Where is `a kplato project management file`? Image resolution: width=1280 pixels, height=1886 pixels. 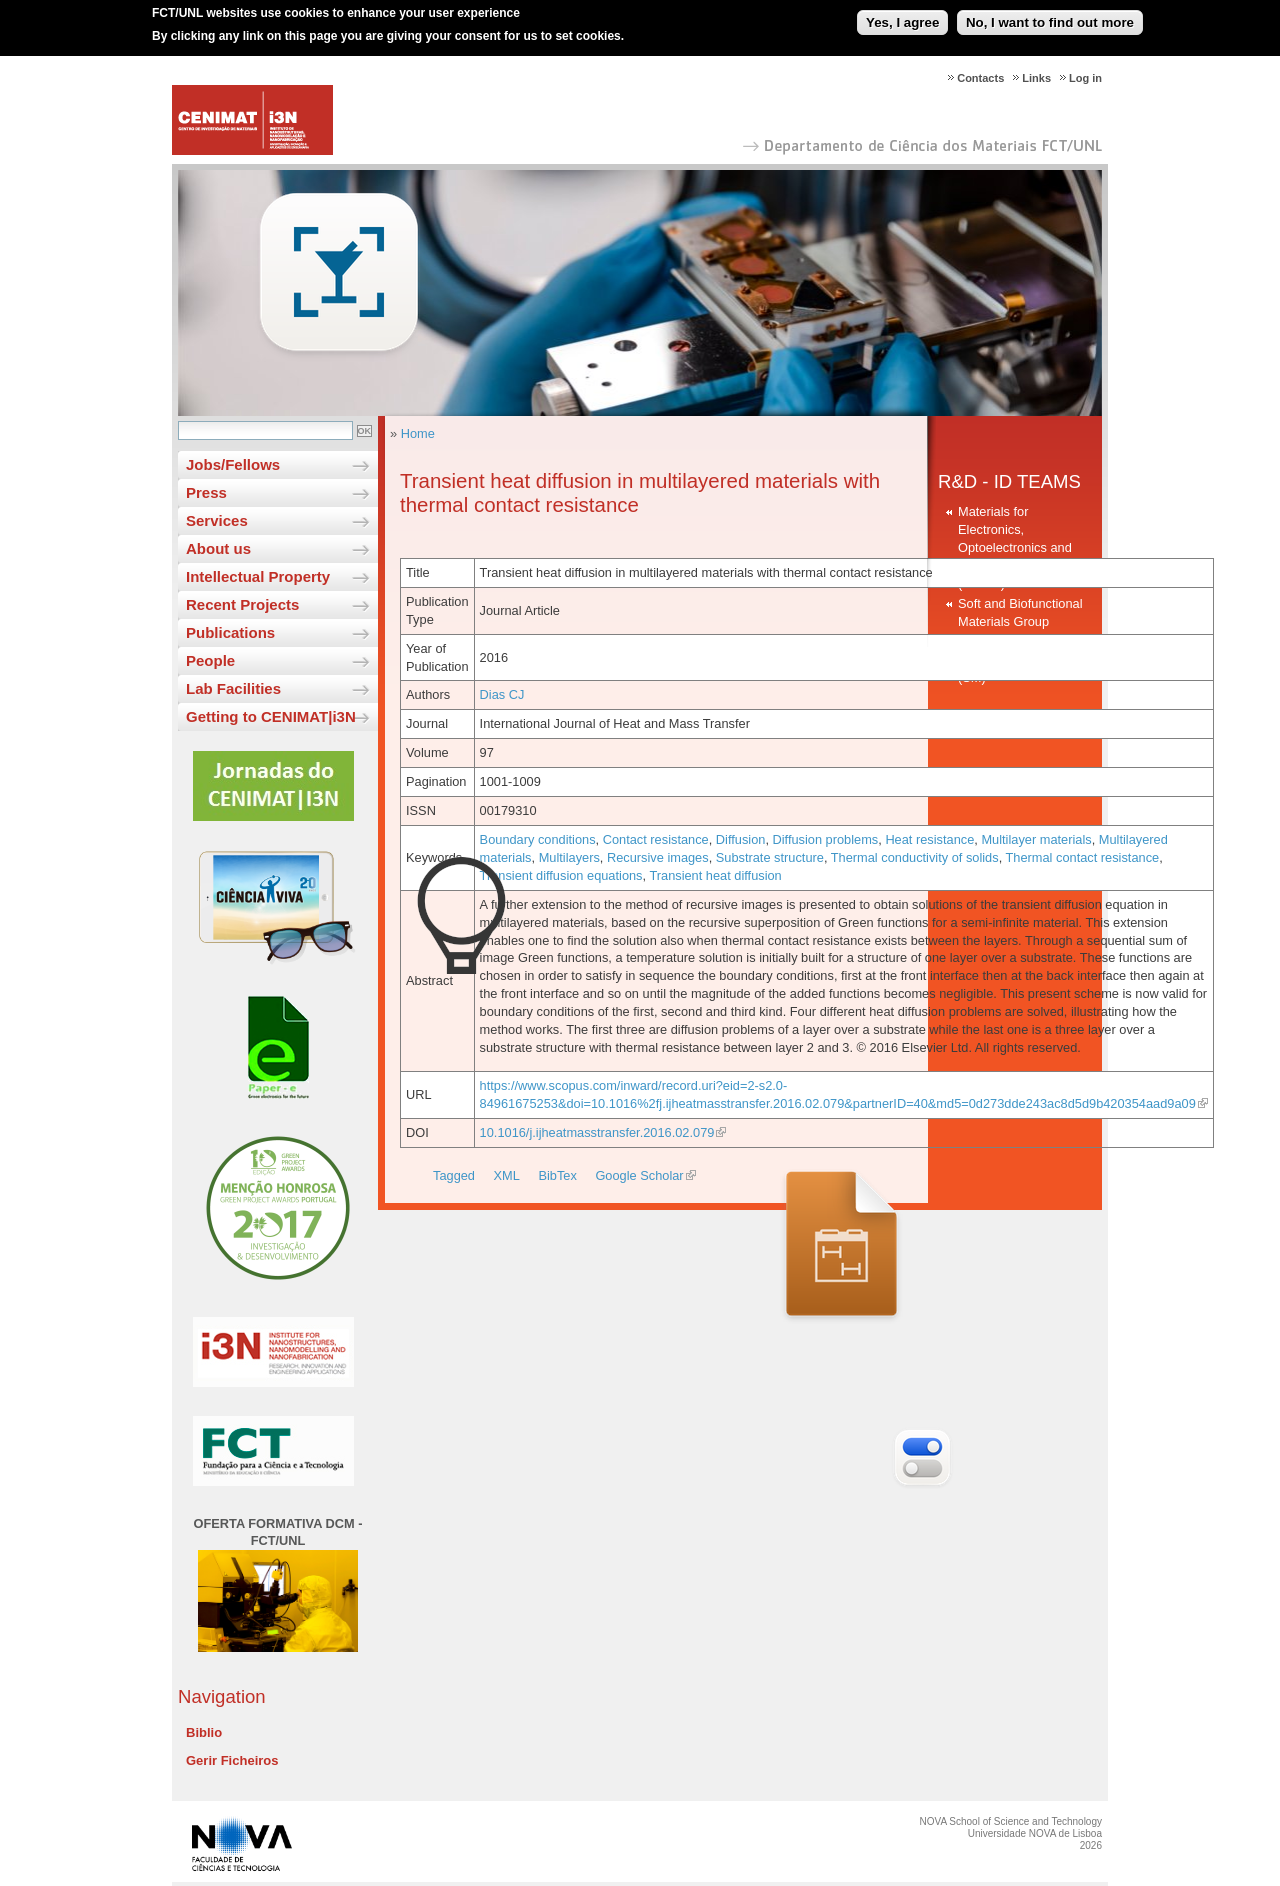
a kplato project management file is located at coordinates (841, 1246).